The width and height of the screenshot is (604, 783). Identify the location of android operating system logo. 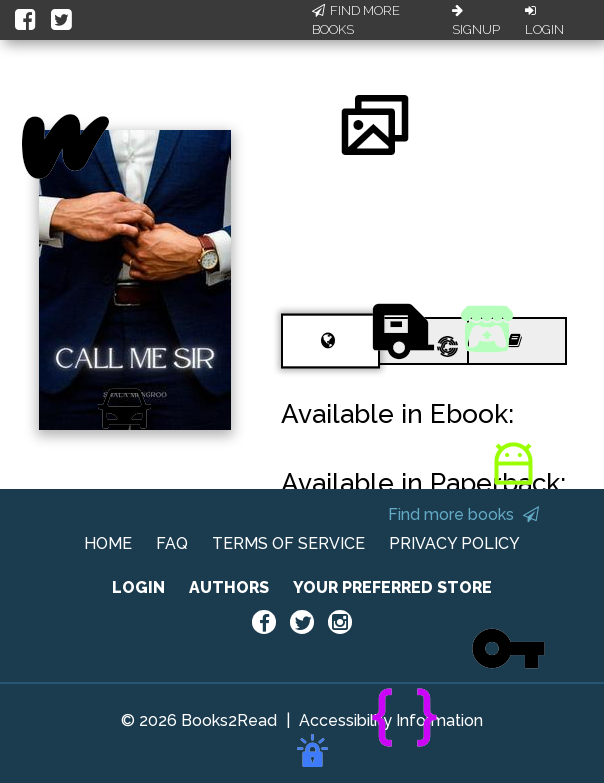
(513, 463).